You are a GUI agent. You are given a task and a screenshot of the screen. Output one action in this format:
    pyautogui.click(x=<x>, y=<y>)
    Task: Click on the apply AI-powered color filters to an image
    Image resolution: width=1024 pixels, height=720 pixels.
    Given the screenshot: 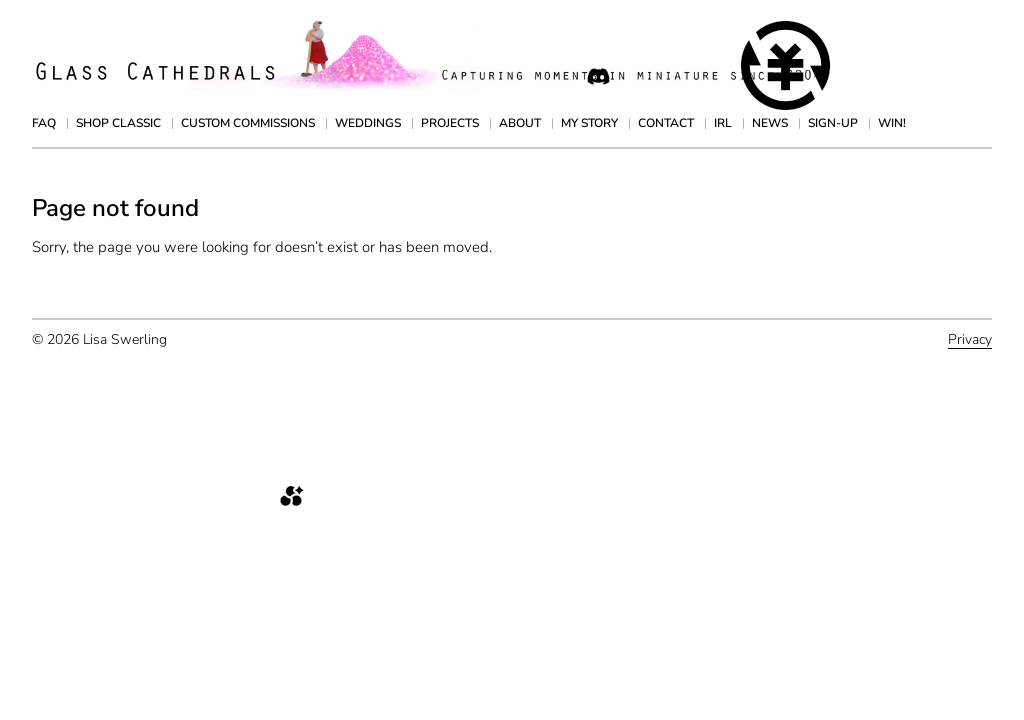 What is the action you would take?
    pyautogui.click(x=291, y=497)
    